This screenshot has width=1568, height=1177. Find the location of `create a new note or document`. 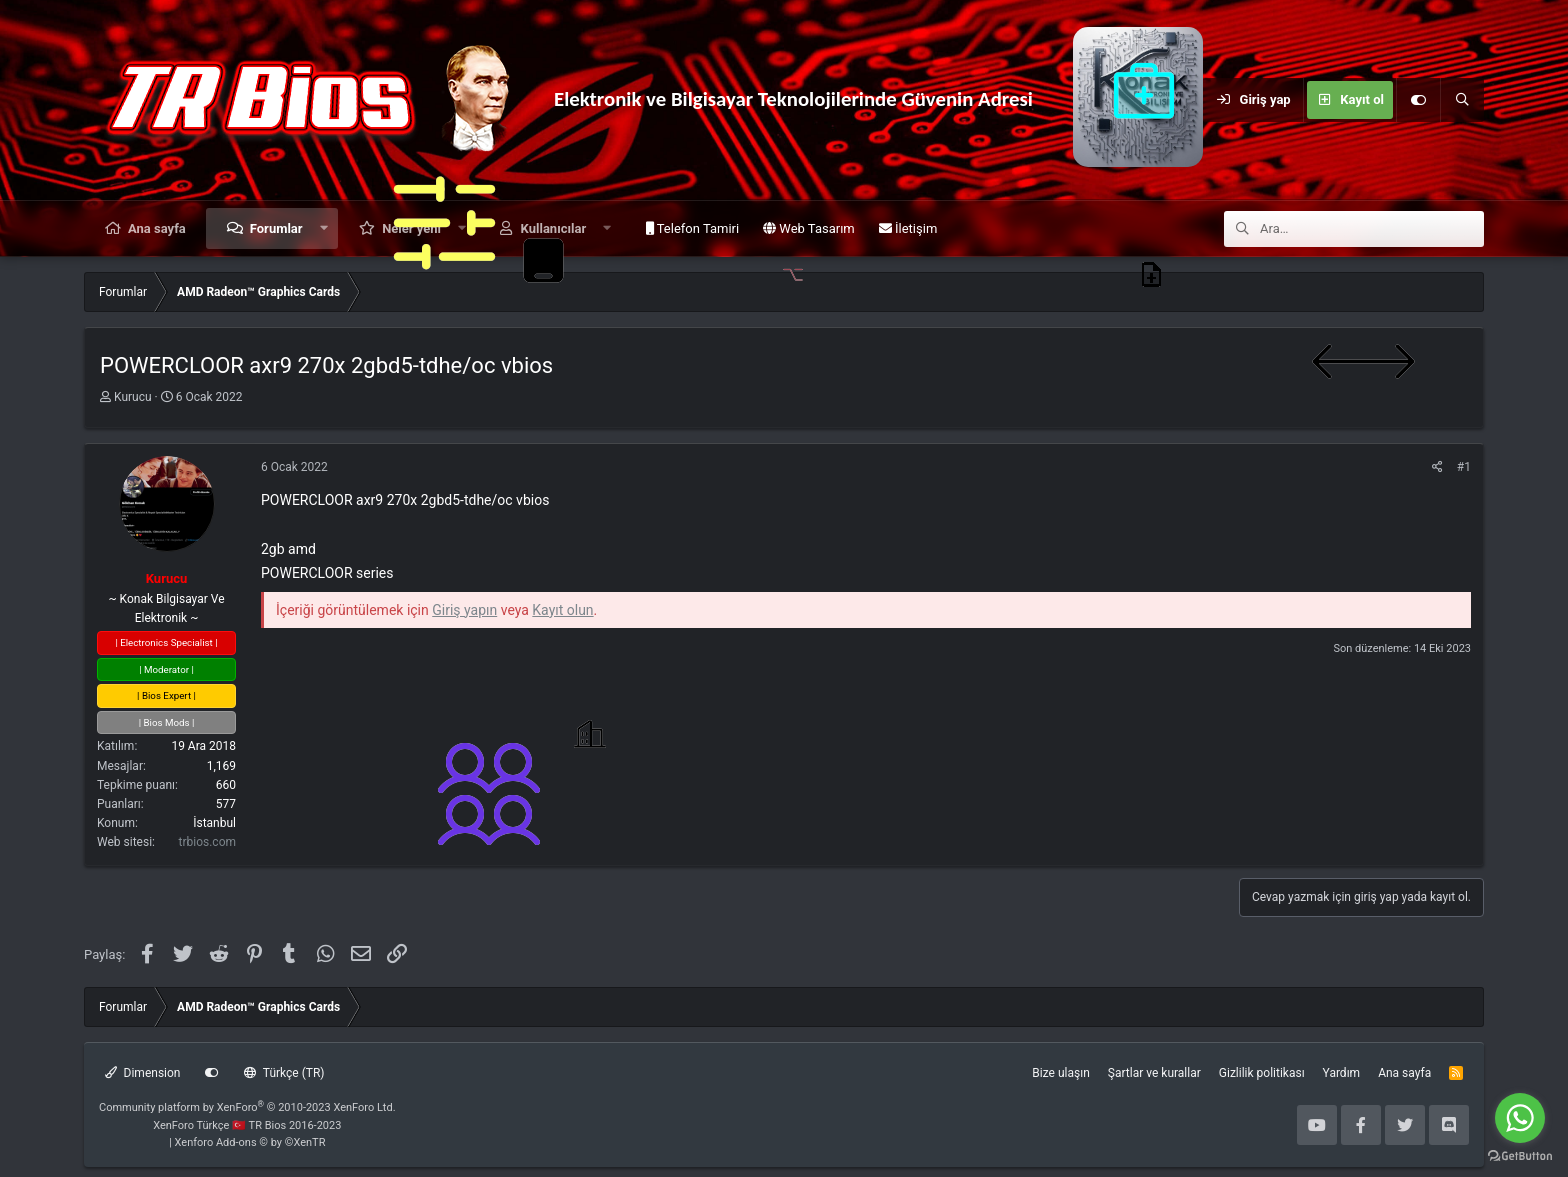

create a new note or document is located at coordinates (1151, 274).